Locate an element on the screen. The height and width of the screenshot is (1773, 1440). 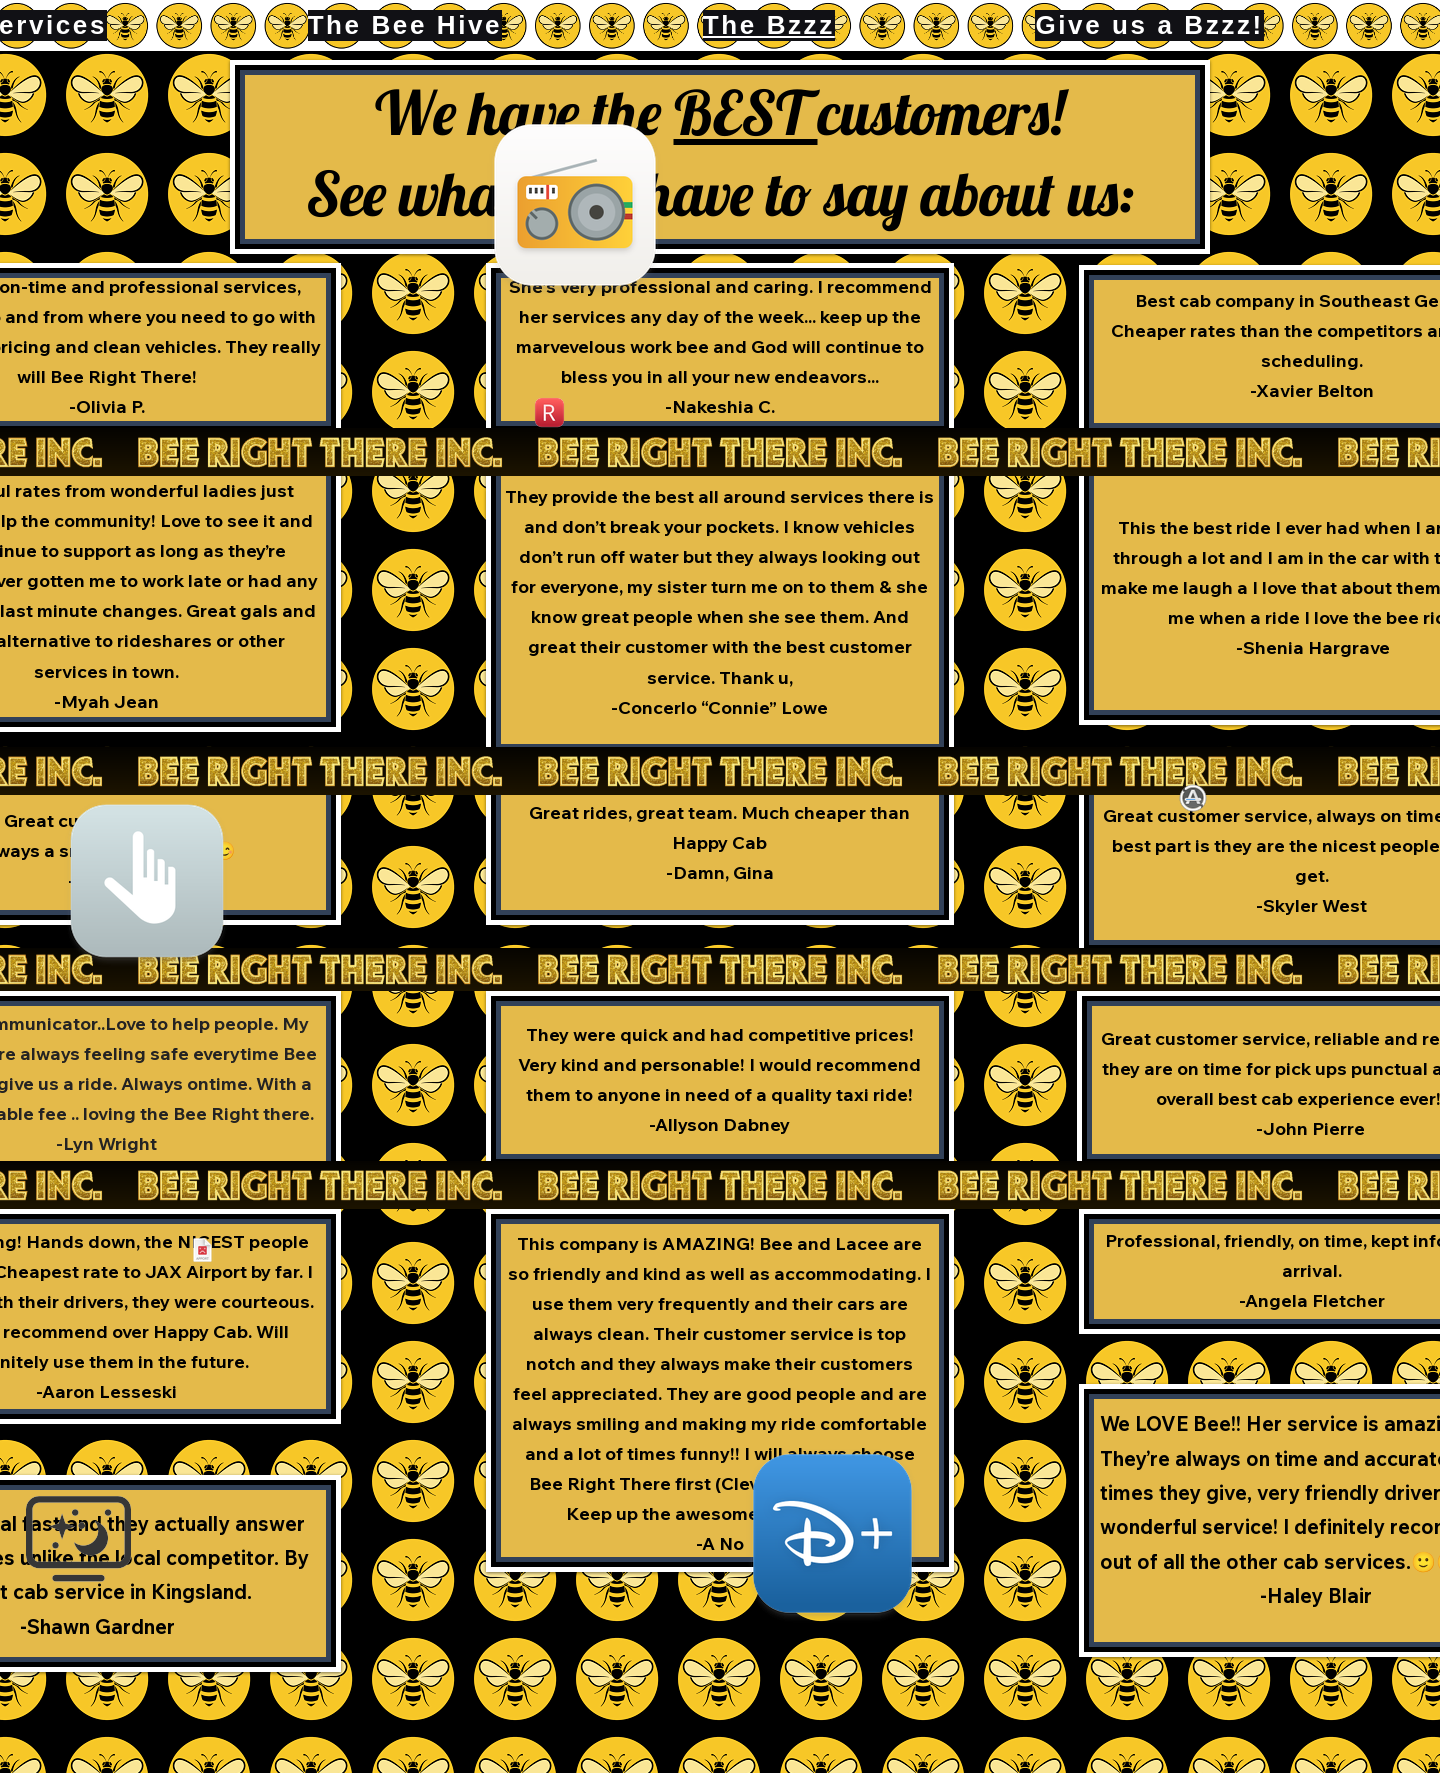
apport crash report file is located at coordinates (202, 1250).